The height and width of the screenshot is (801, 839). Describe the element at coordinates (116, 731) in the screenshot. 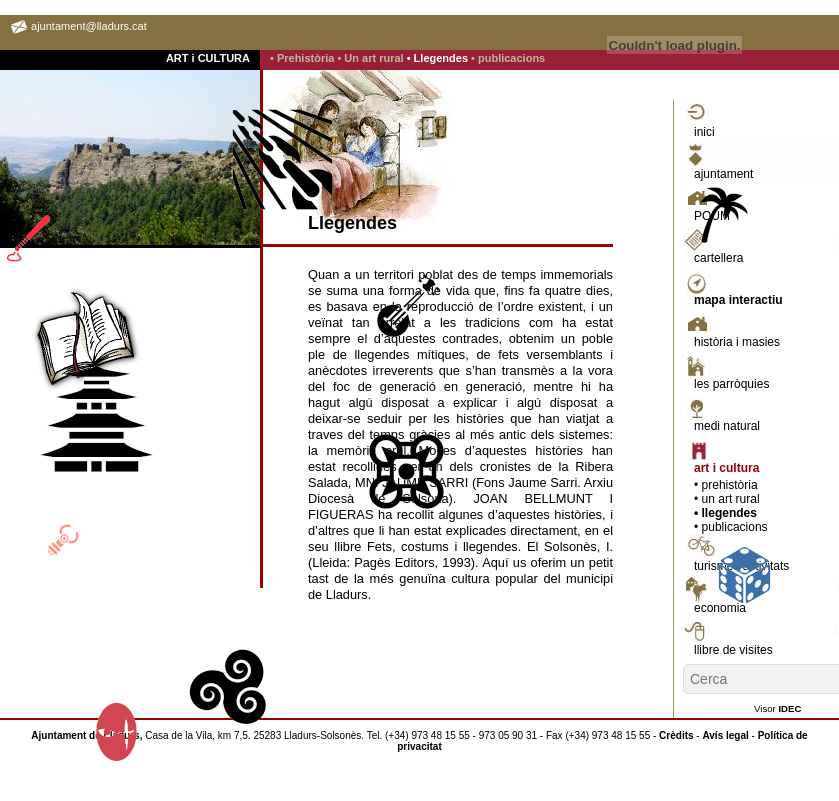

I see `select a cyclops or one-eyed character` at that location.